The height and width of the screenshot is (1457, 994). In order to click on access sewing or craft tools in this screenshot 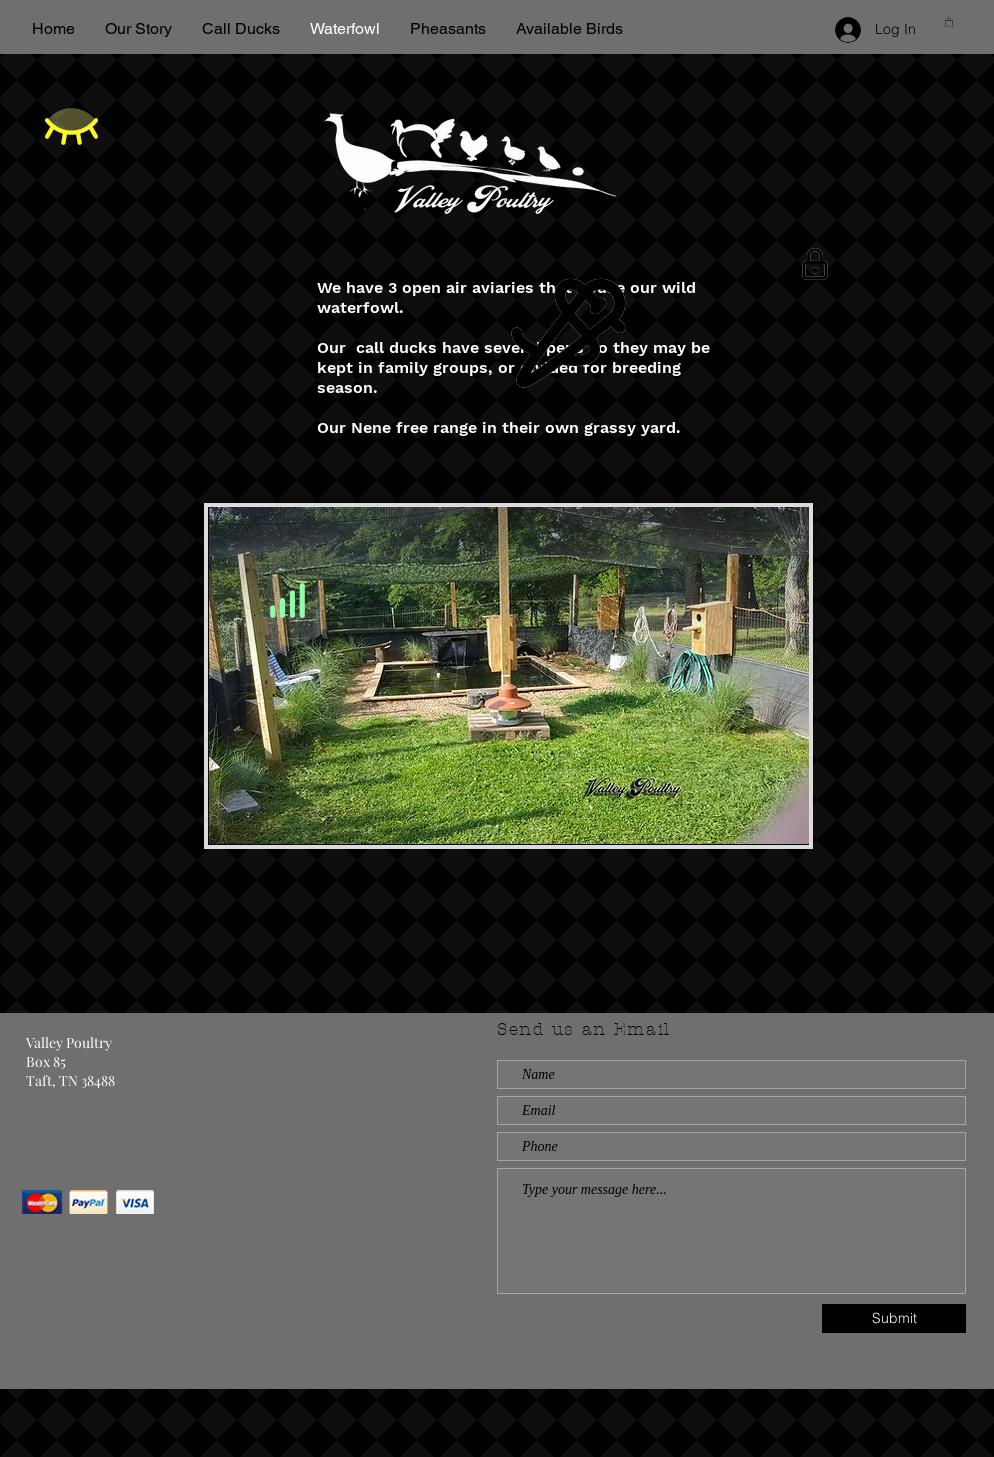, I will do `click(571, 333)`.